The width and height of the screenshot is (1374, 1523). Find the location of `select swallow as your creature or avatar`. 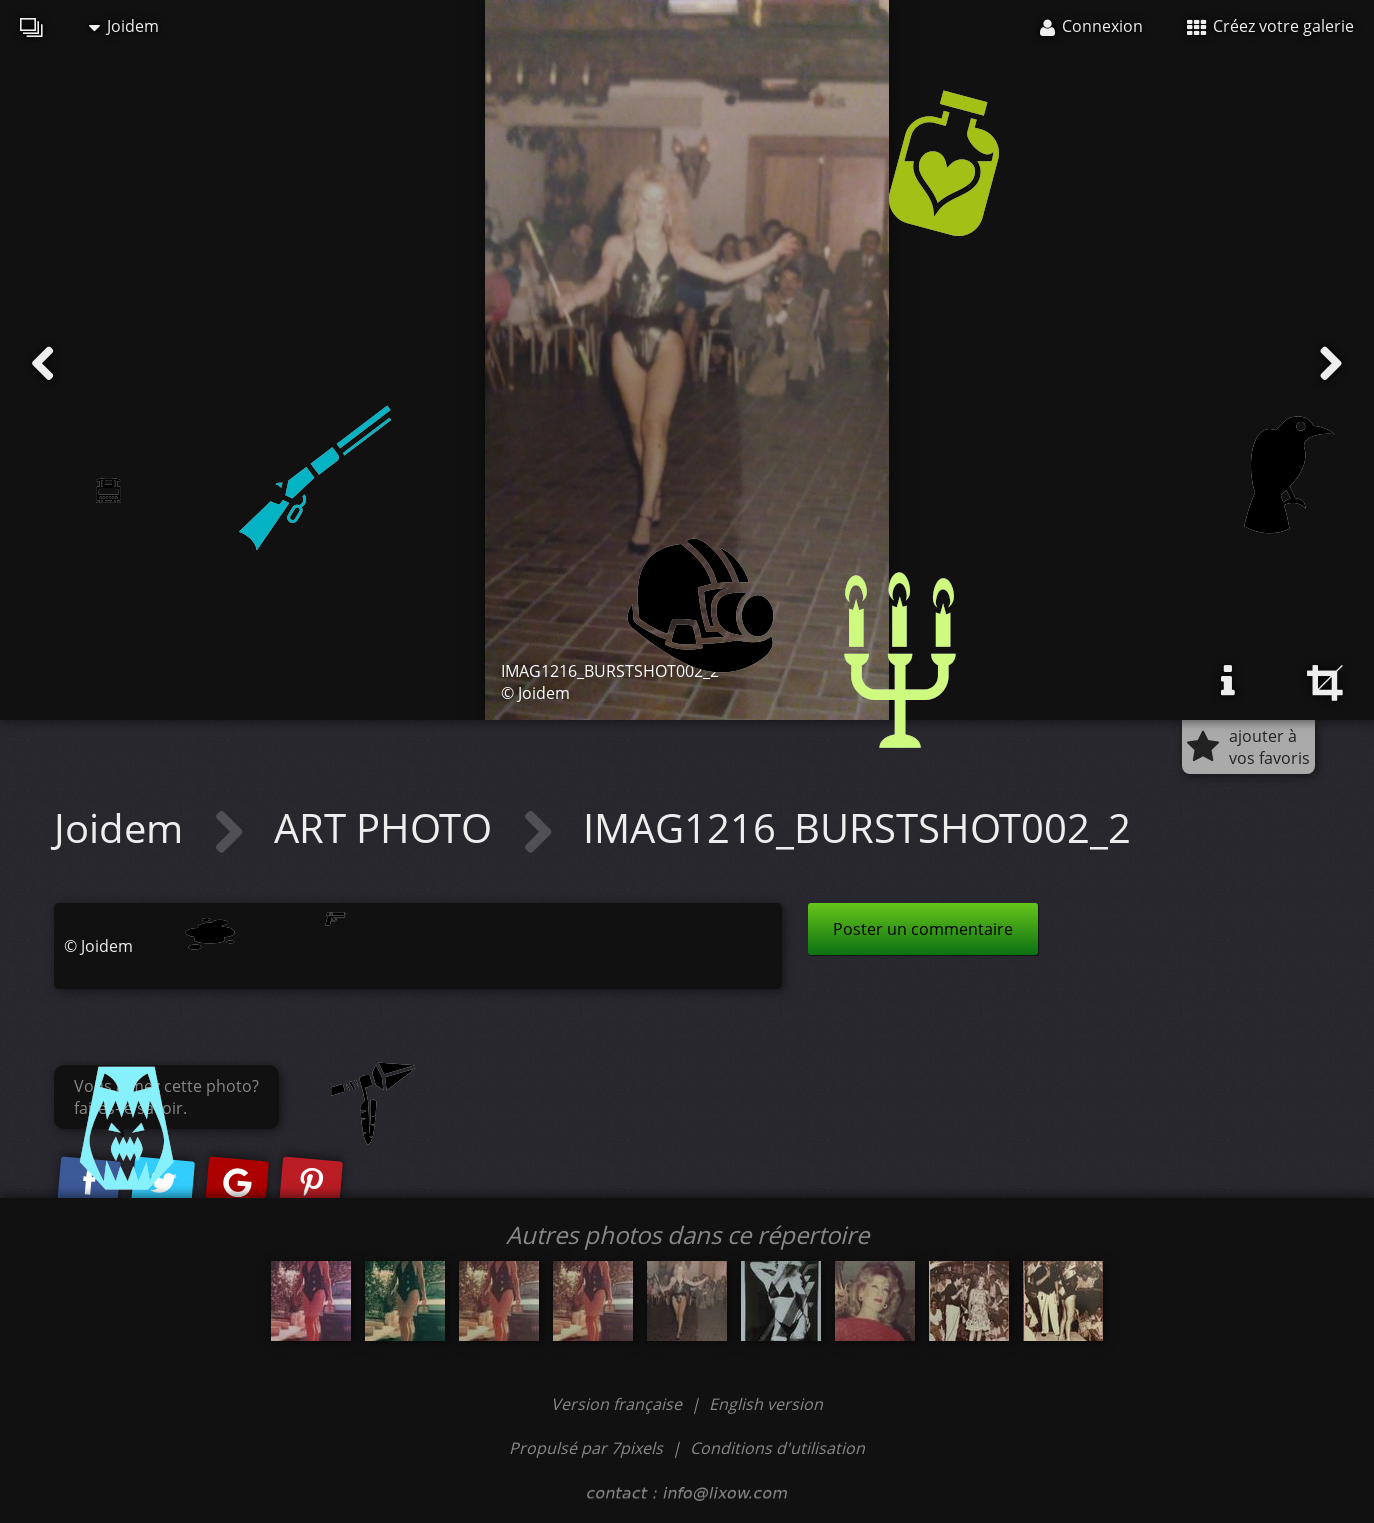

select swallow as your creature or avatar is located at coordinates (129, 1128).